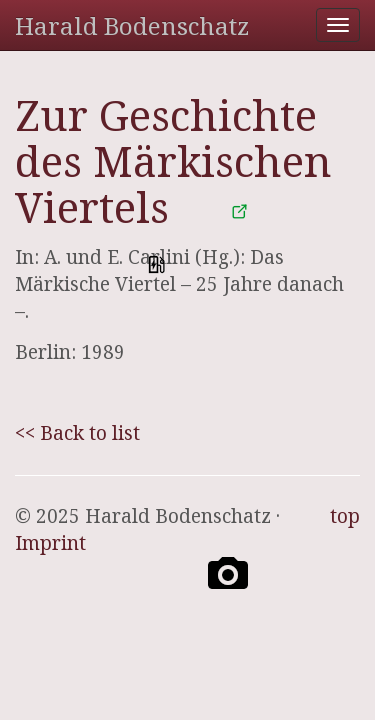  What do you see at coordinates (228, 573) in the screenshot?
I see `take a photo` at bounding box center [228, 573].